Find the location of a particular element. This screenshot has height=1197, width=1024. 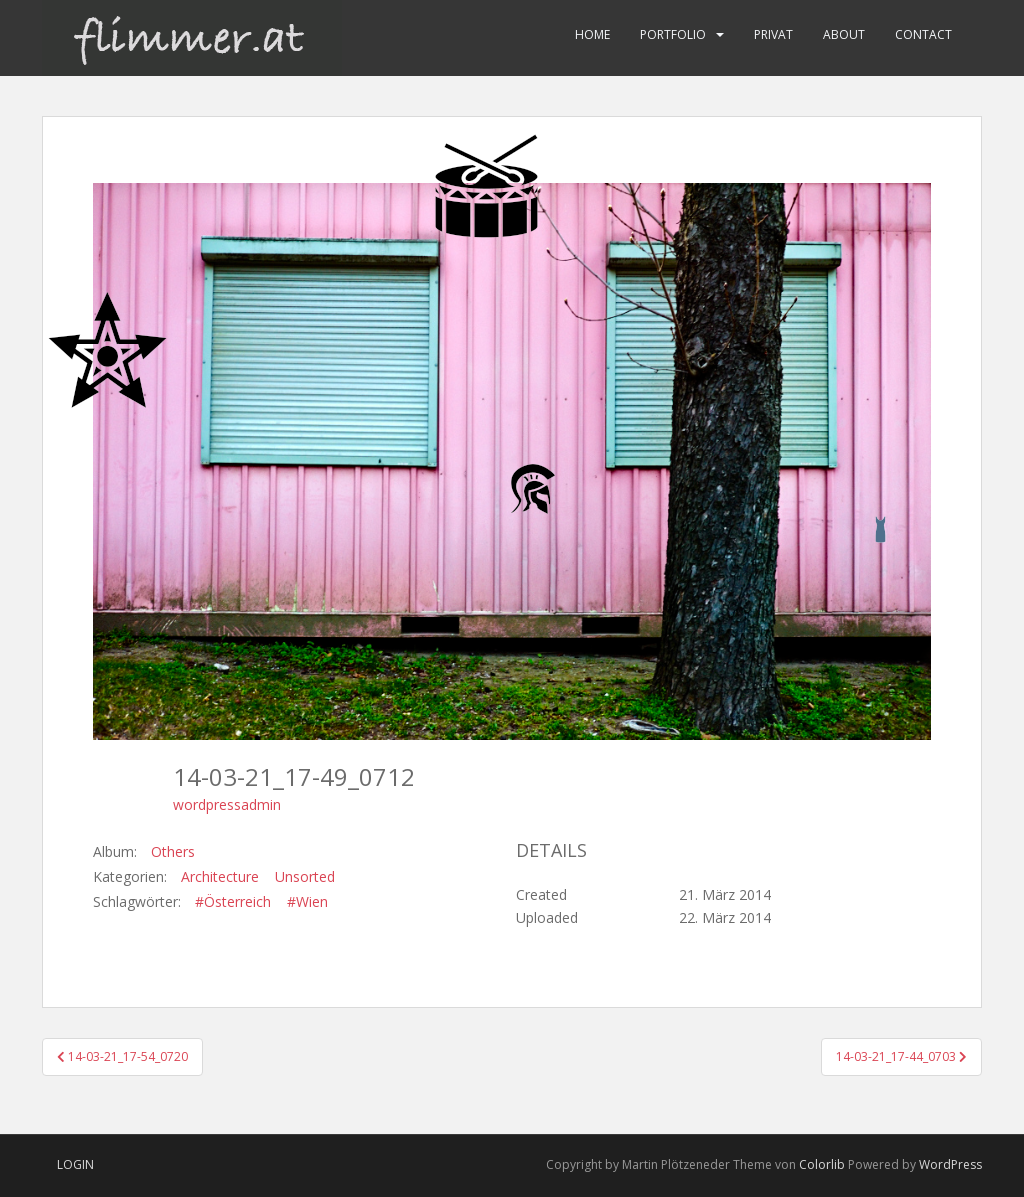

level up or rank promotion indicator is located at coordinates (108, 351).